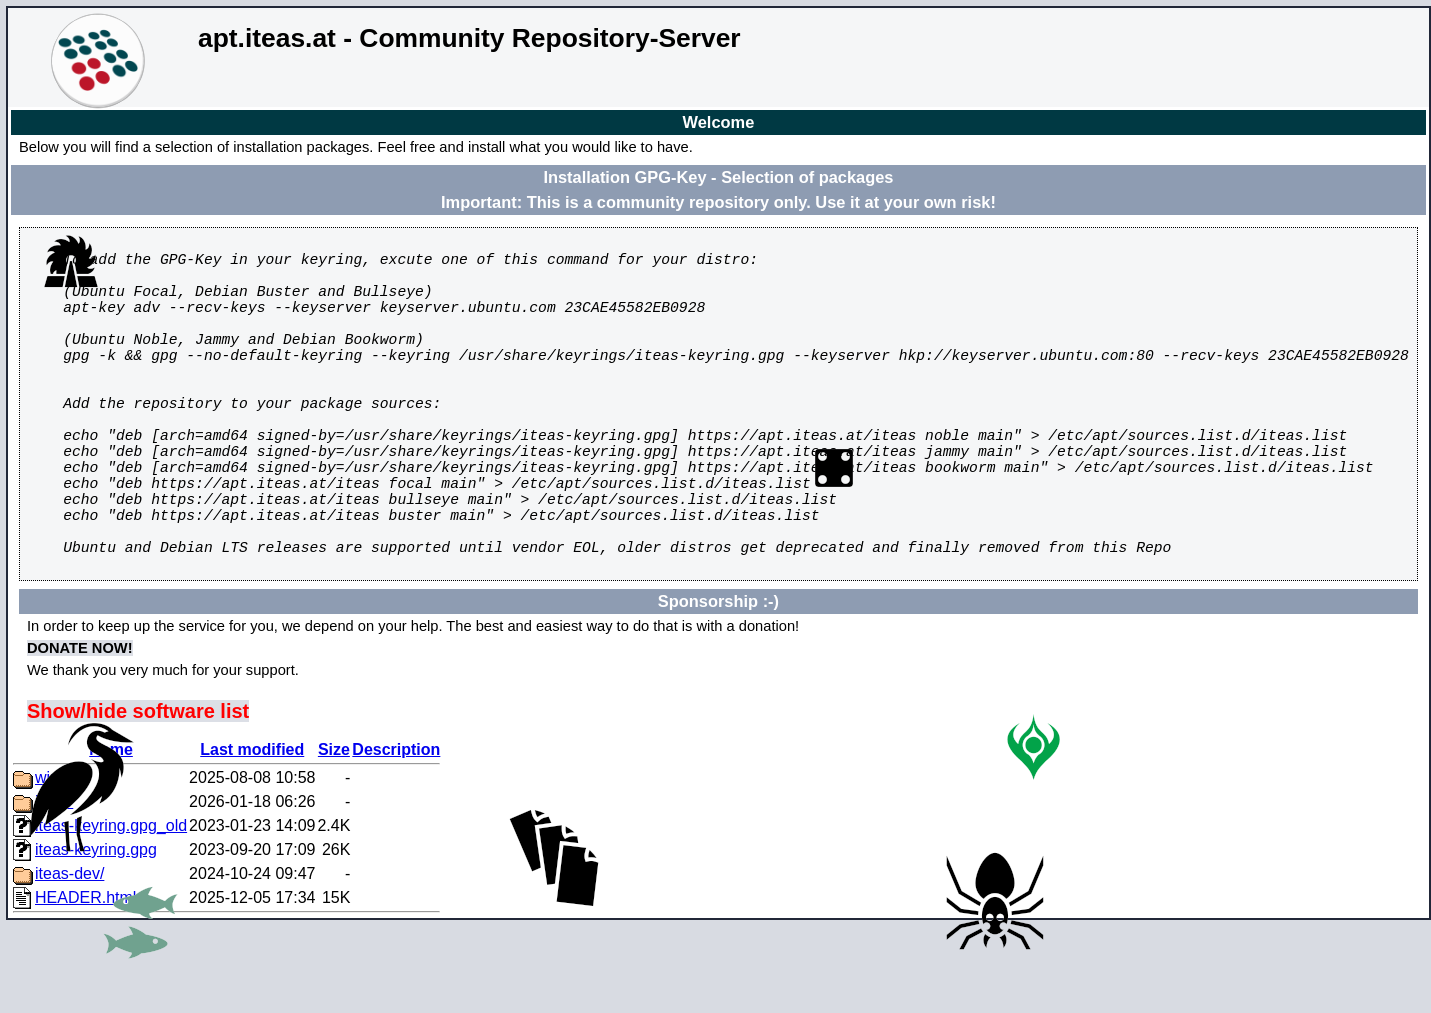 Image resolution: width=1431 pixels, height=1013 pixels. What do you see at coordinates (82, 785) in the screenshot?
I see `heron bird icon for wildlife or nature category` at bounding box center [82, 785].